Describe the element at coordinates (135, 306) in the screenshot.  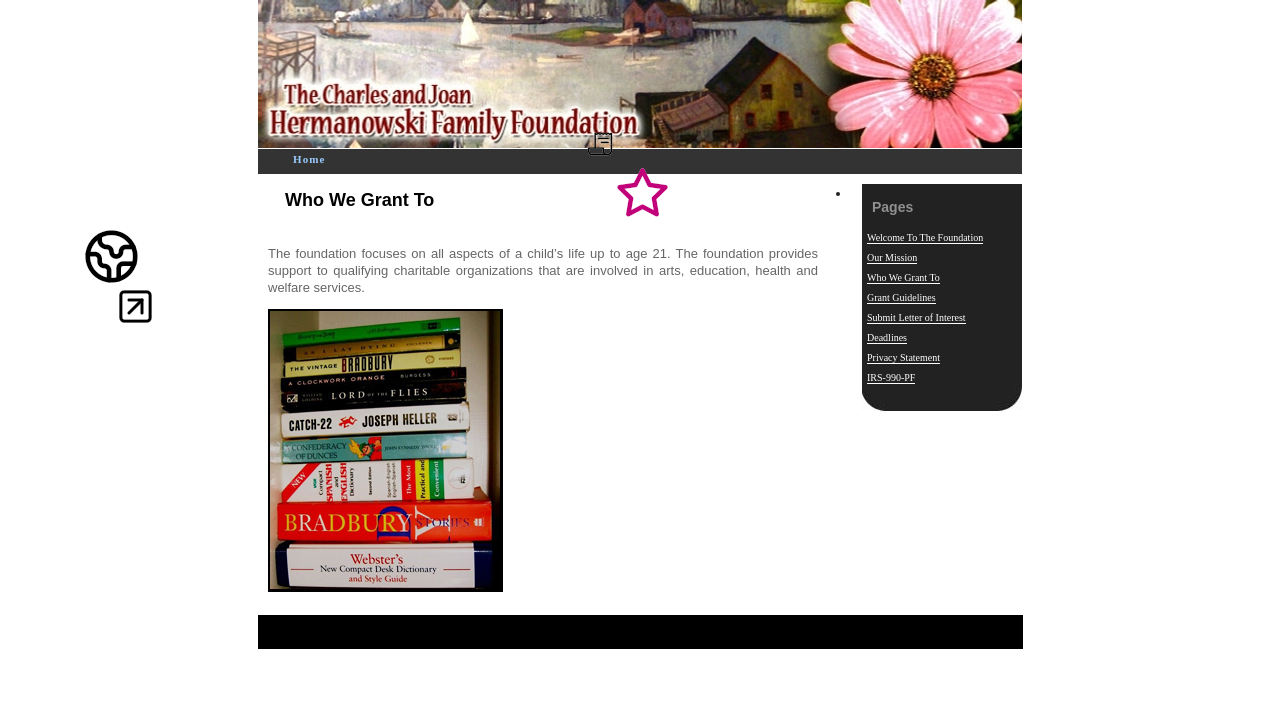
I see `open link in a new window or tab` at that location.